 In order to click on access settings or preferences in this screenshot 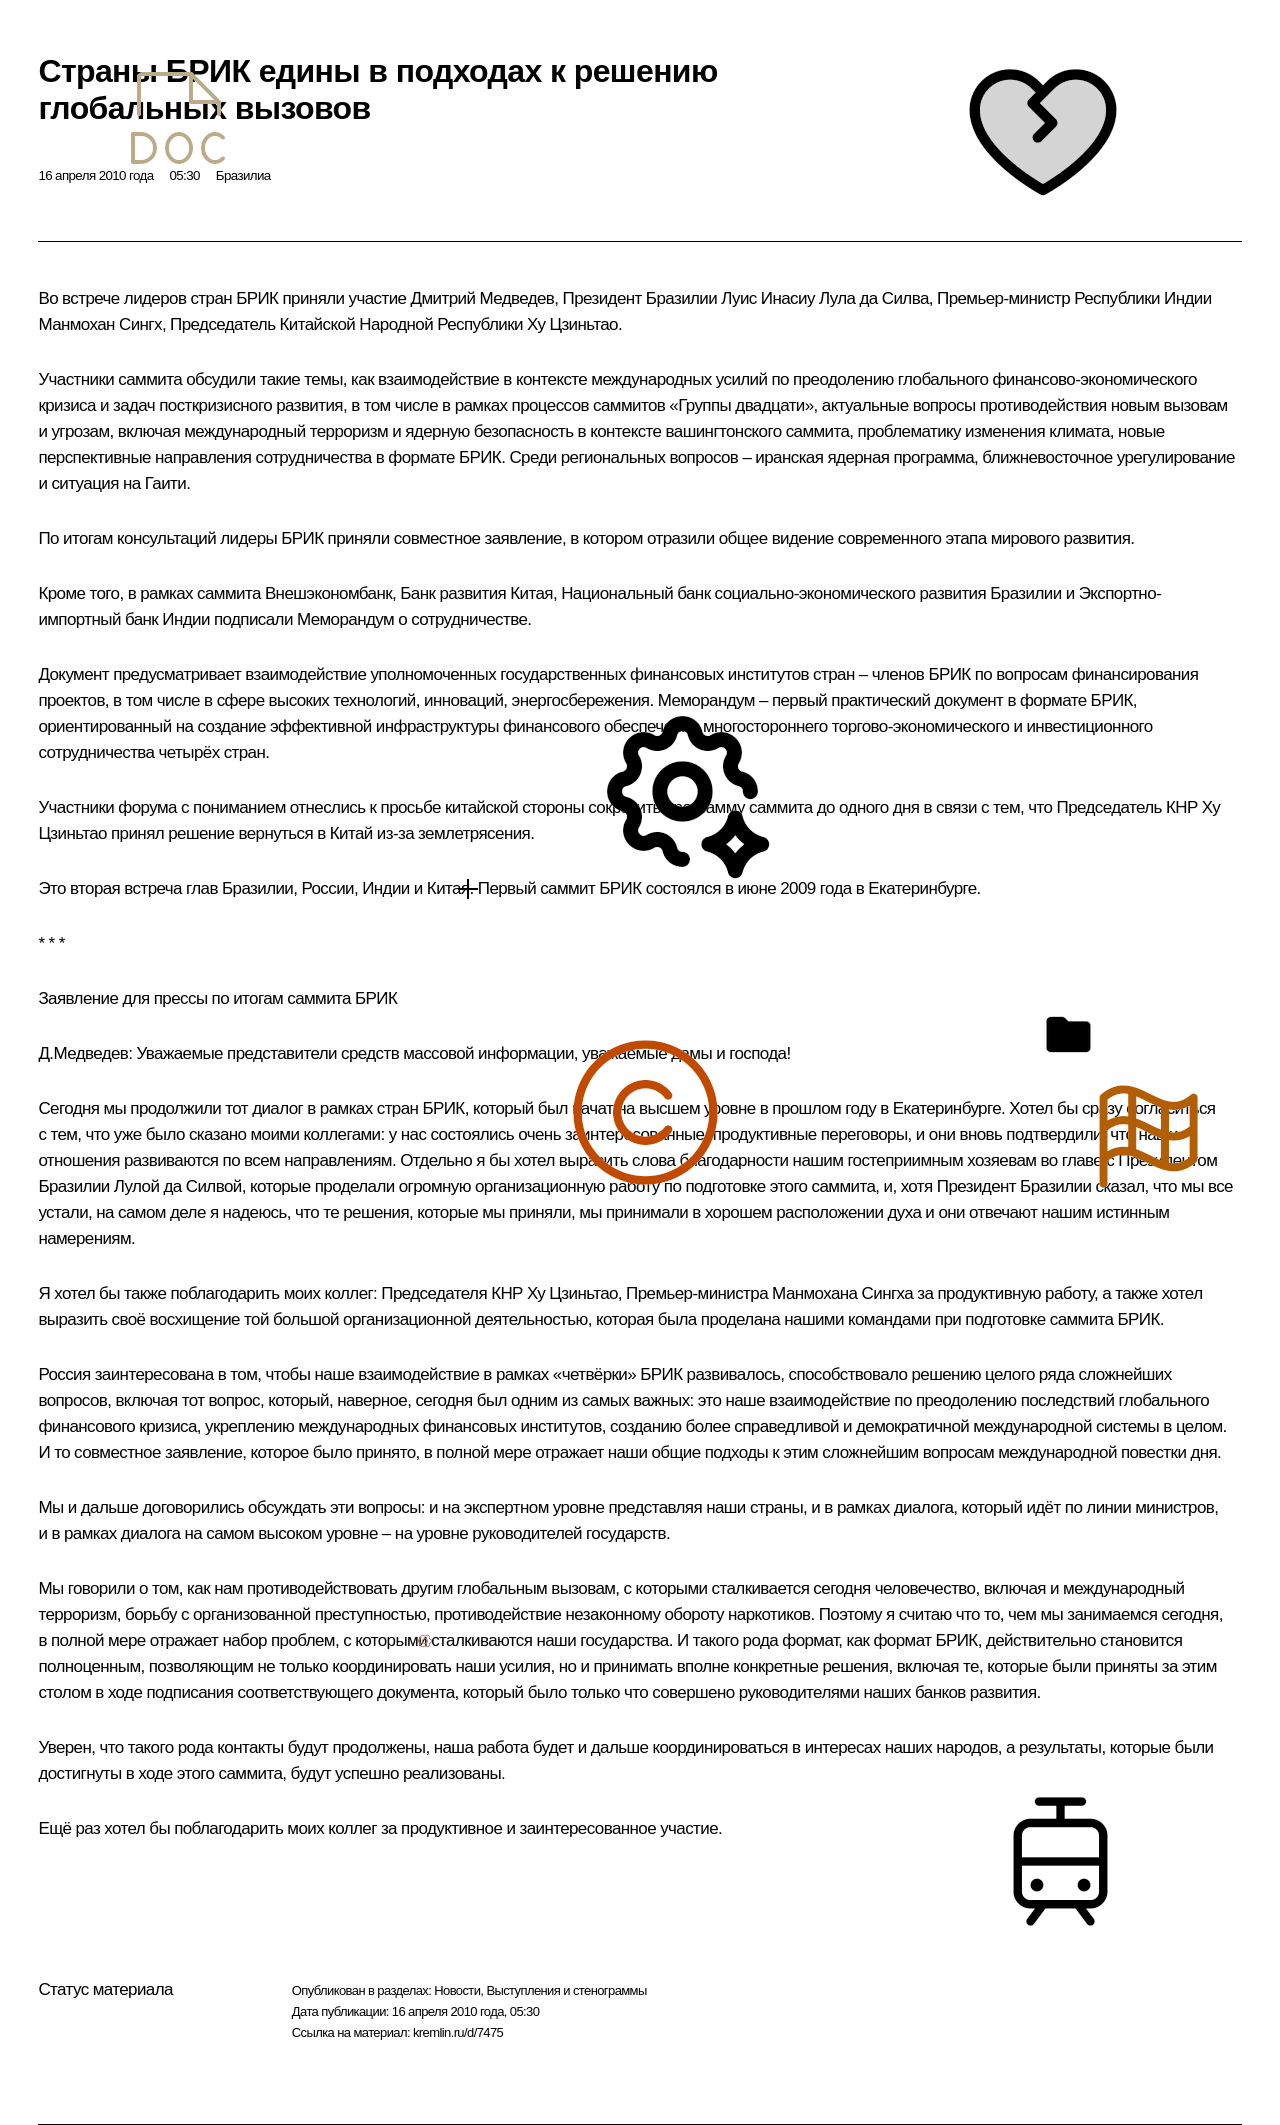, I will do `click(425, 1641)`.